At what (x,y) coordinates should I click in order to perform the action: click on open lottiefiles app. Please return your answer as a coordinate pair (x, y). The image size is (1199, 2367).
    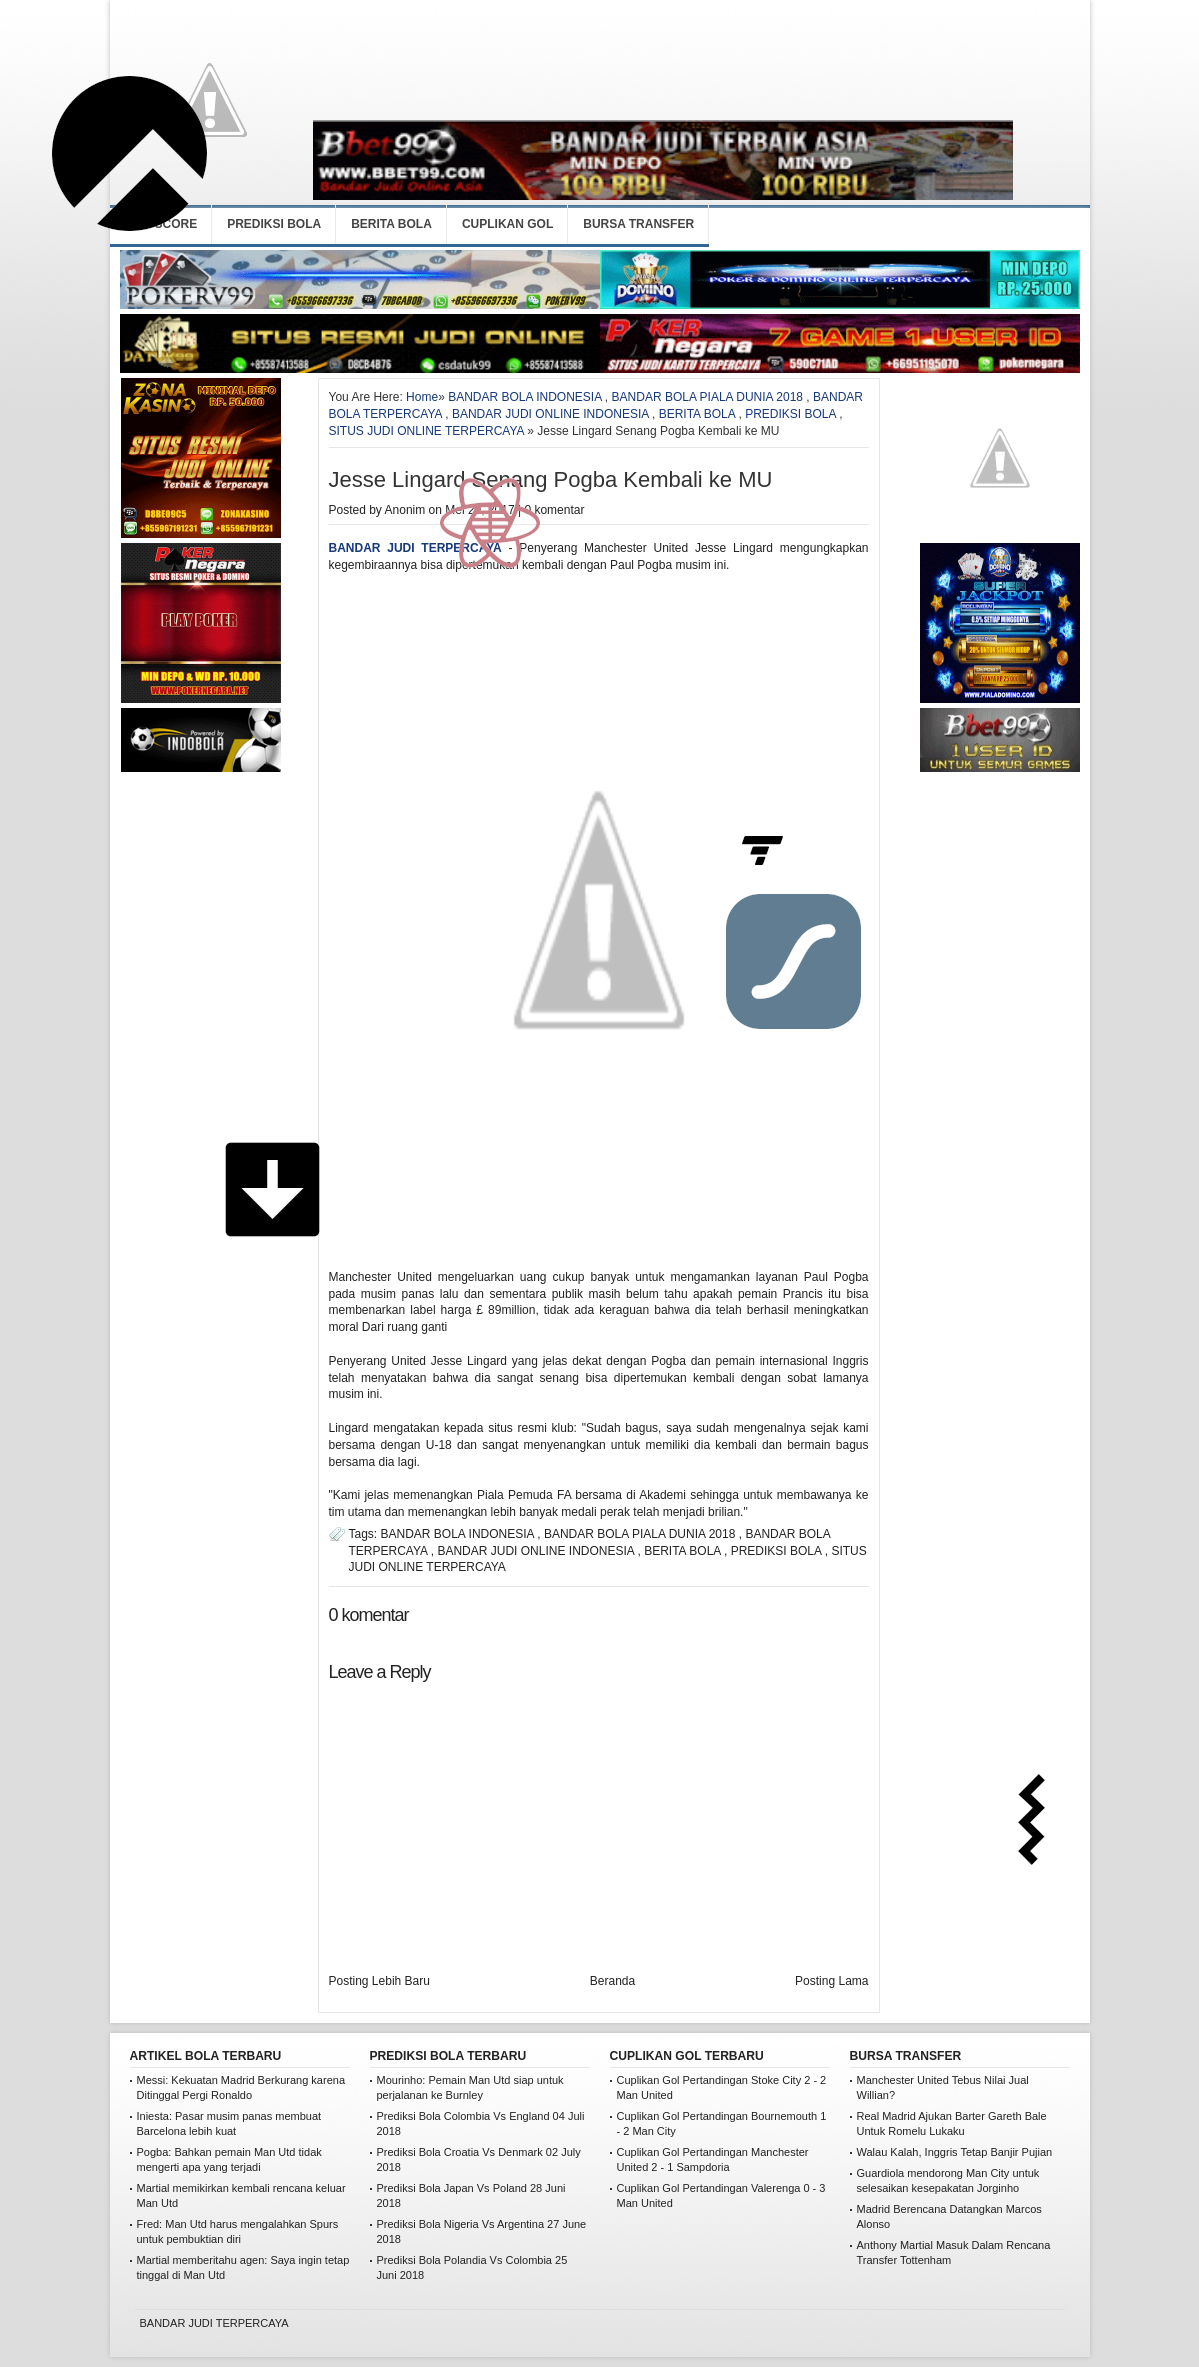
    Looking at the image, I should click on (793, 961).